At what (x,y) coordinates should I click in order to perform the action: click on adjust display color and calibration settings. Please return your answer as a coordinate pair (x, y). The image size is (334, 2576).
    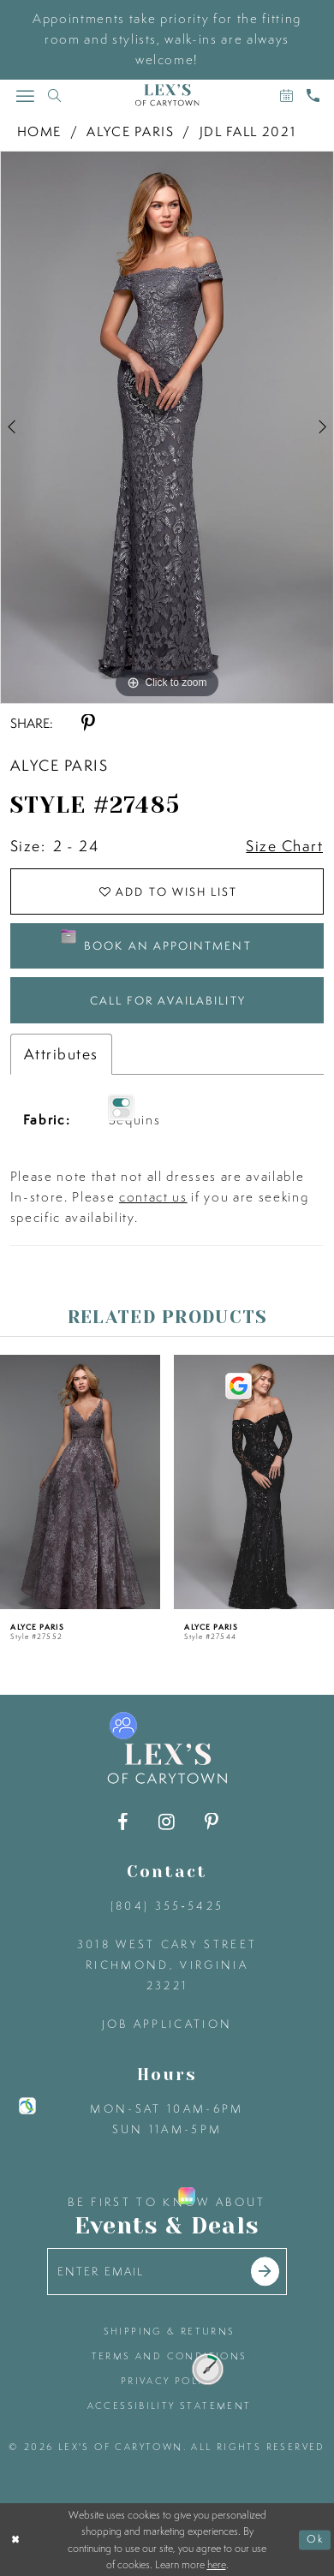
    Looking at the image, I should click on (187, 2196).